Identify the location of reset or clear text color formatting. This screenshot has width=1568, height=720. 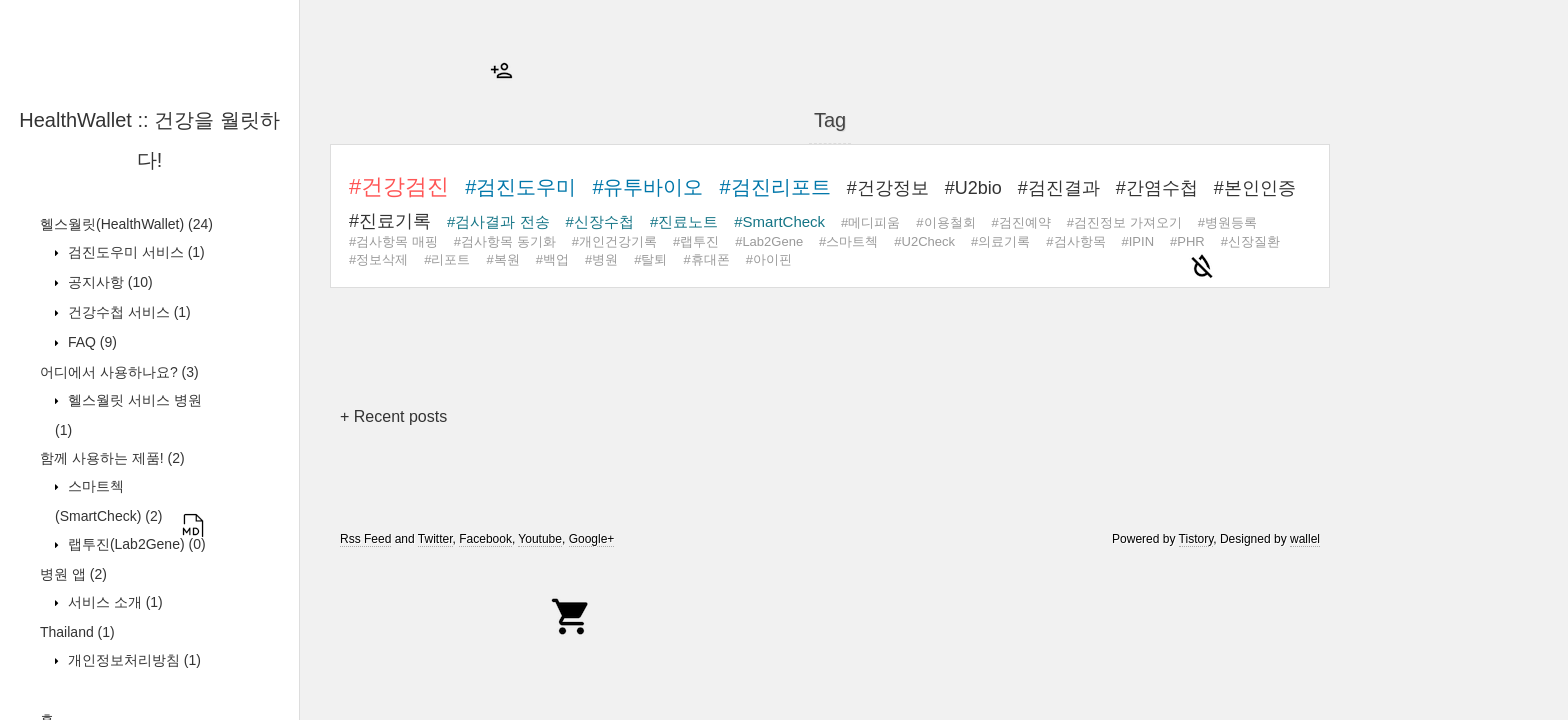
(1202, 266).